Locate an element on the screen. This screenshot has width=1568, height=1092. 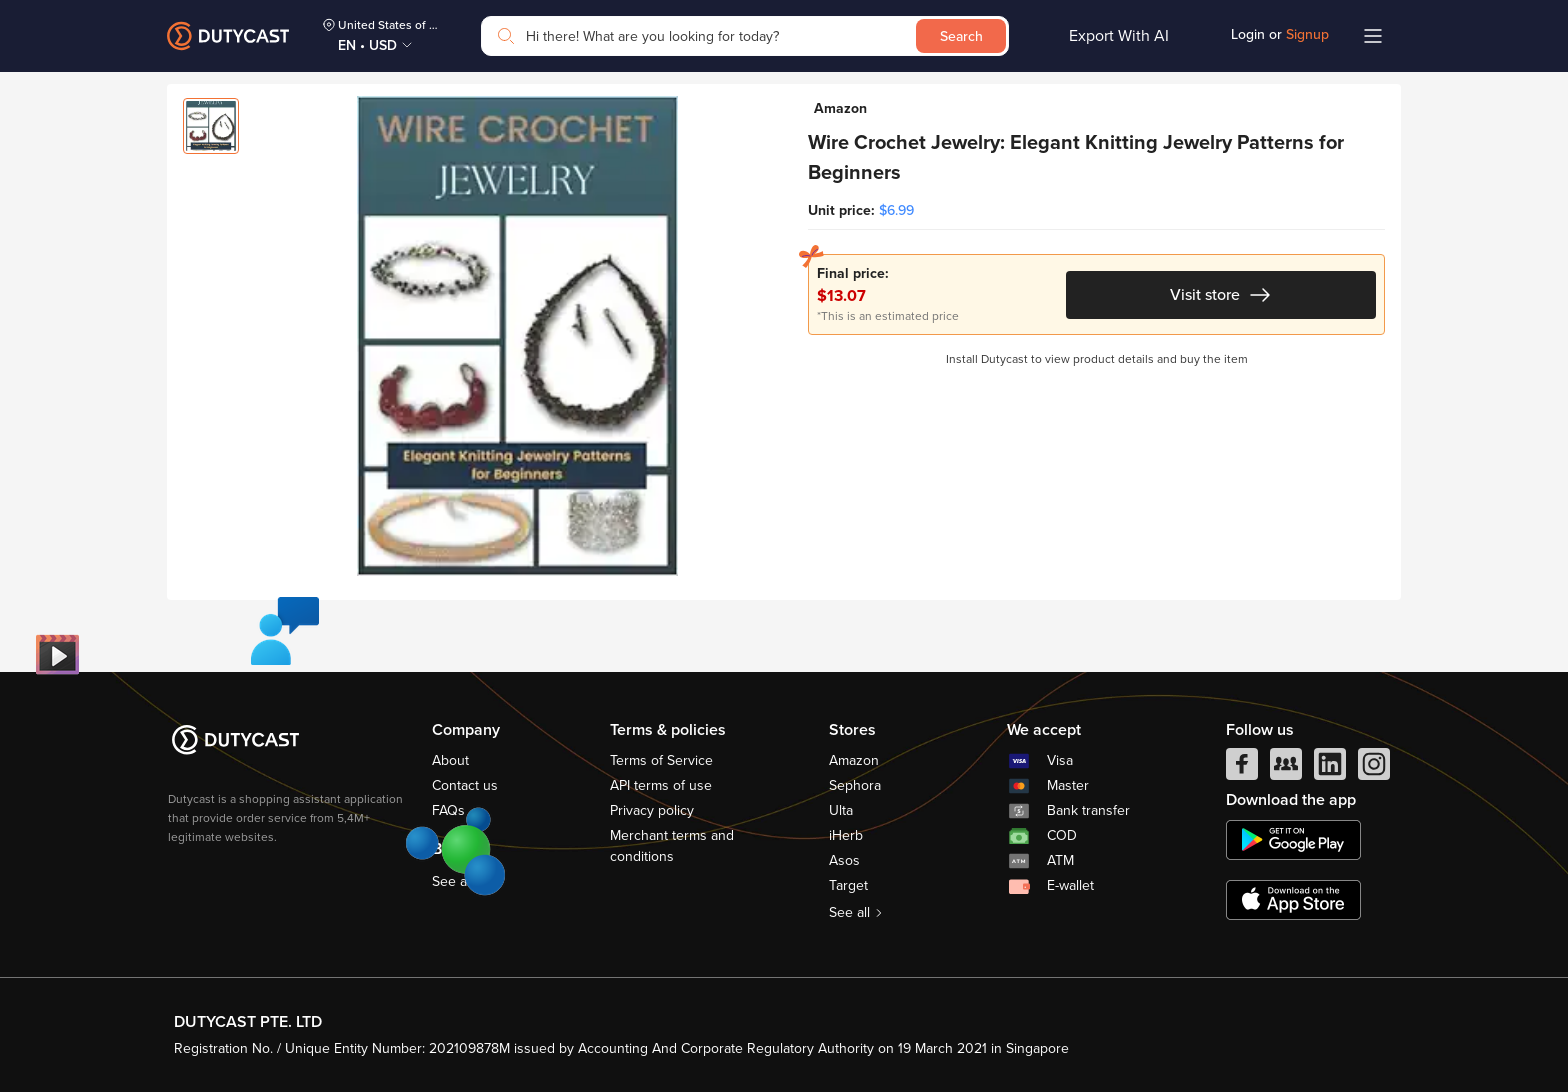
open the feedback hub app is located at coordinates (285, 631).